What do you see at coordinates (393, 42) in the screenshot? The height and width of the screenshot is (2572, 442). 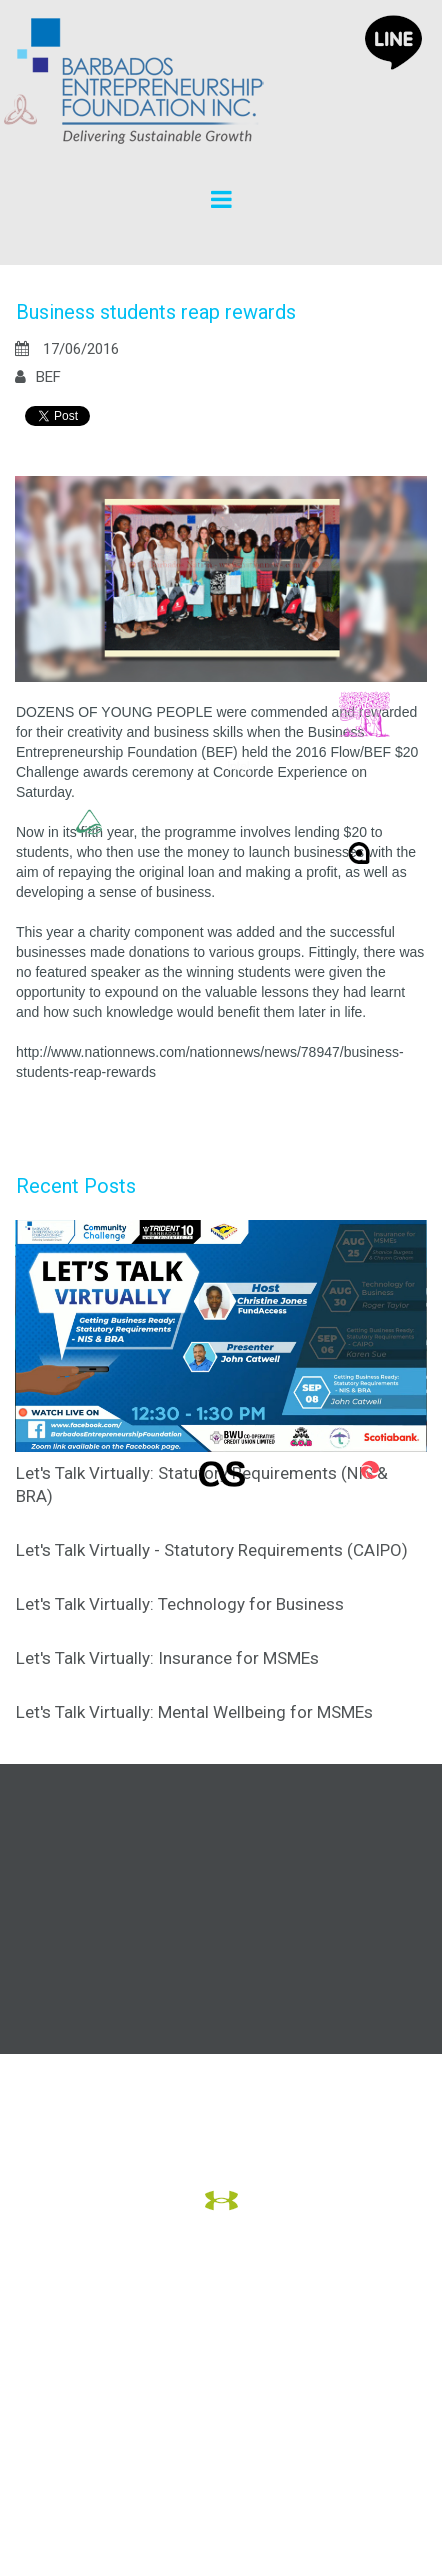 I see `open LINE messaging app` at bounding box center [393, 42].